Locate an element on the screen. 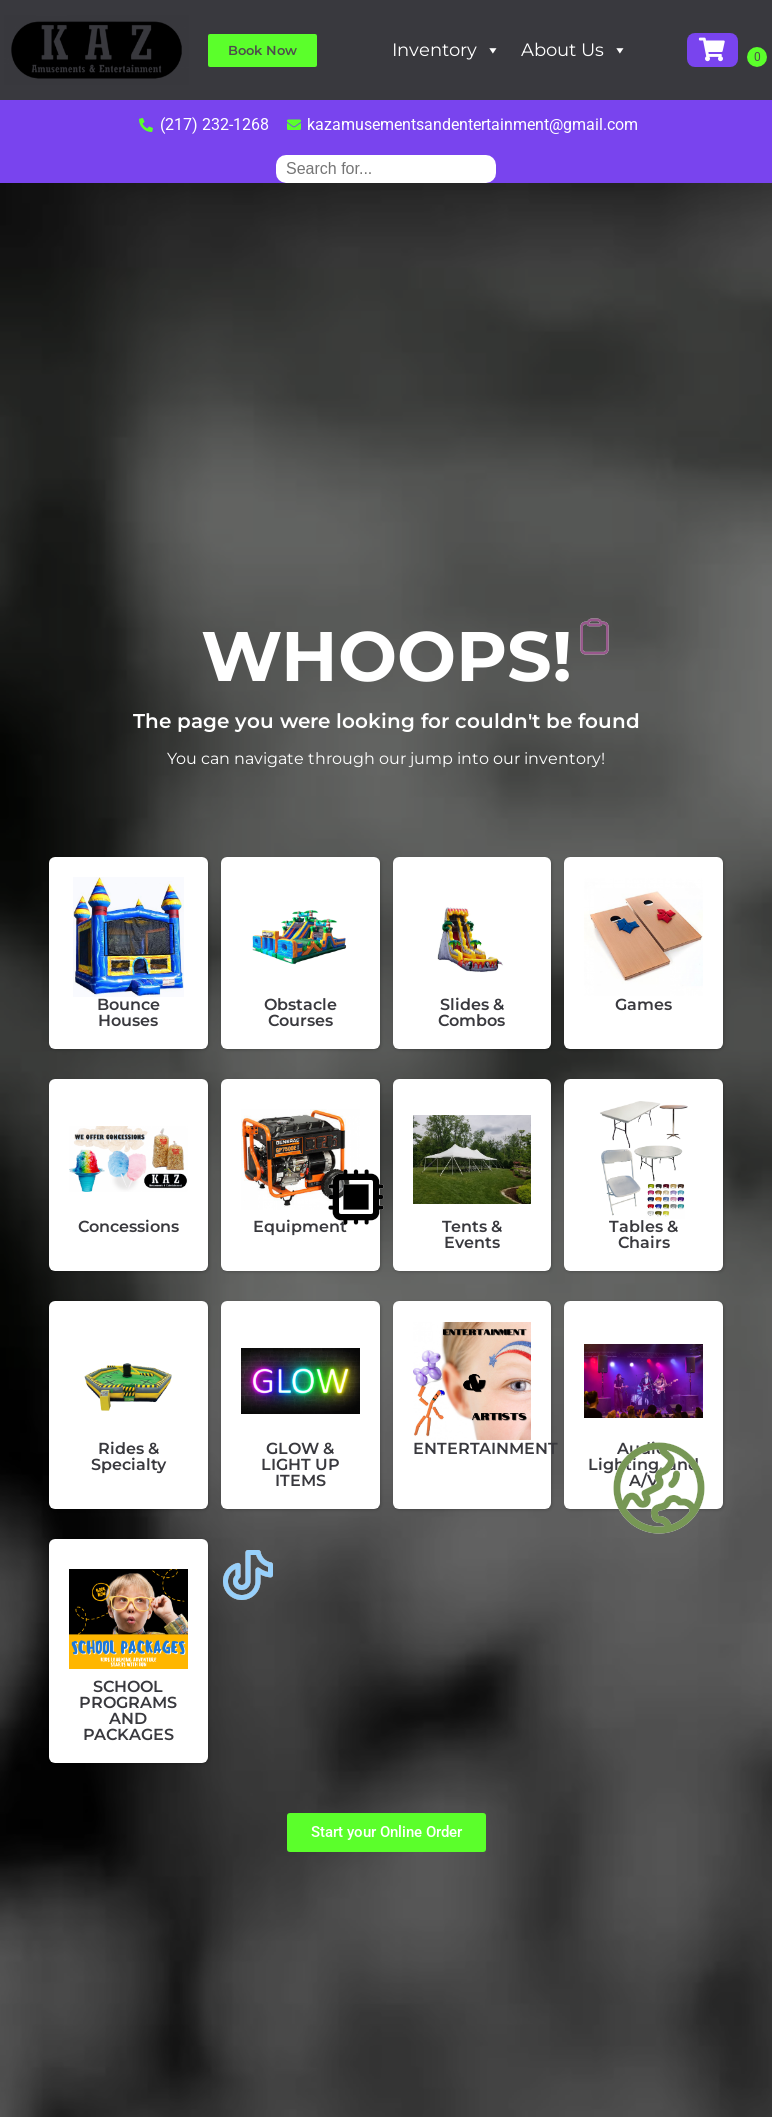  view processor or hardware information is located at coordinates (356, 1197).